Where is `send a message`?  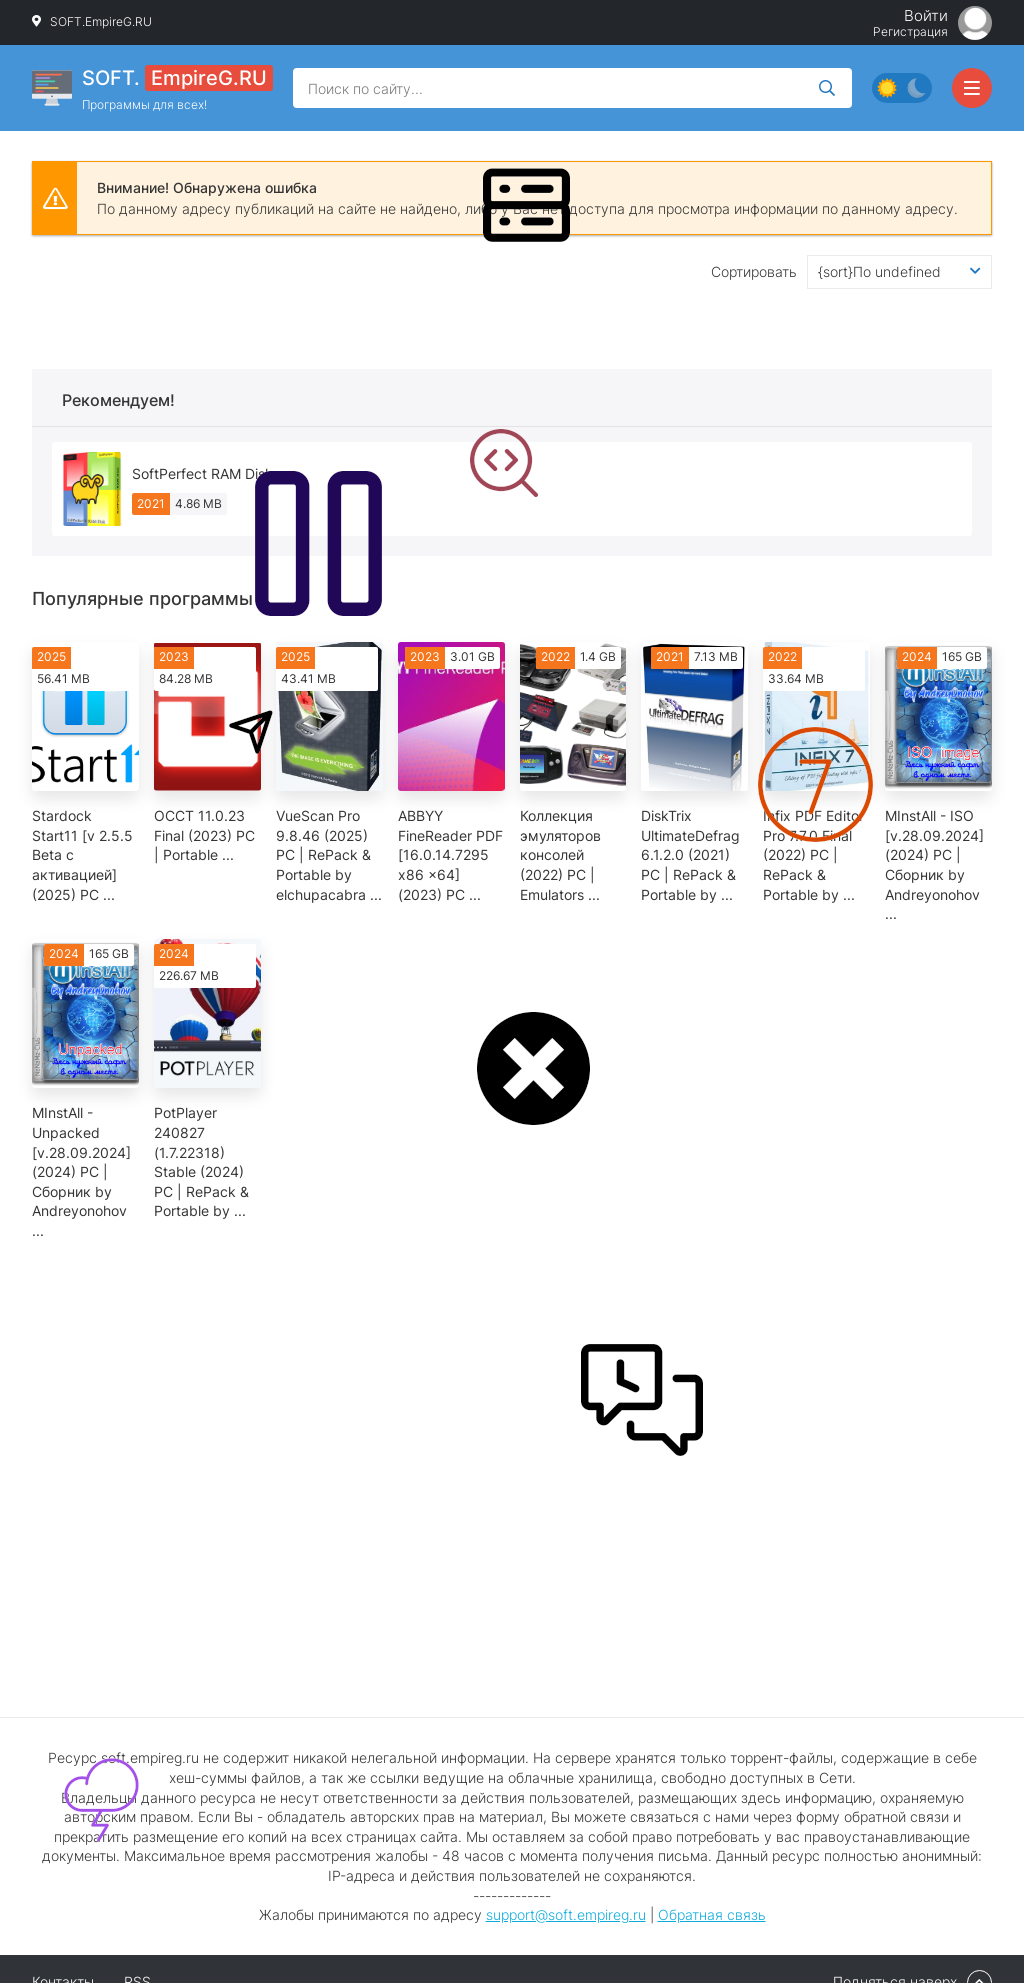 send a message is located at coordinates (253, 730).